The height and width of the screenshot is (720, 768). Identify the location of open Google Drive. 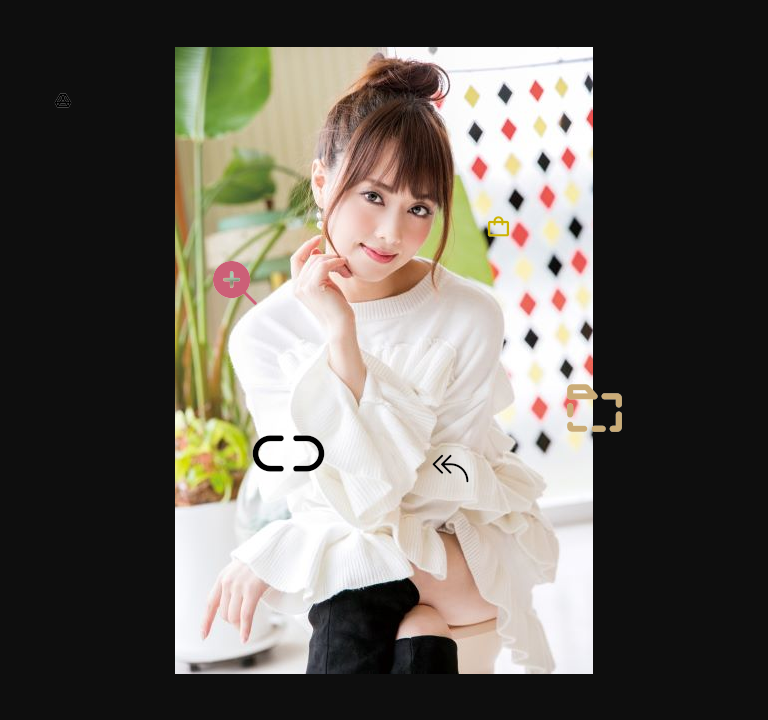
(63, 101).